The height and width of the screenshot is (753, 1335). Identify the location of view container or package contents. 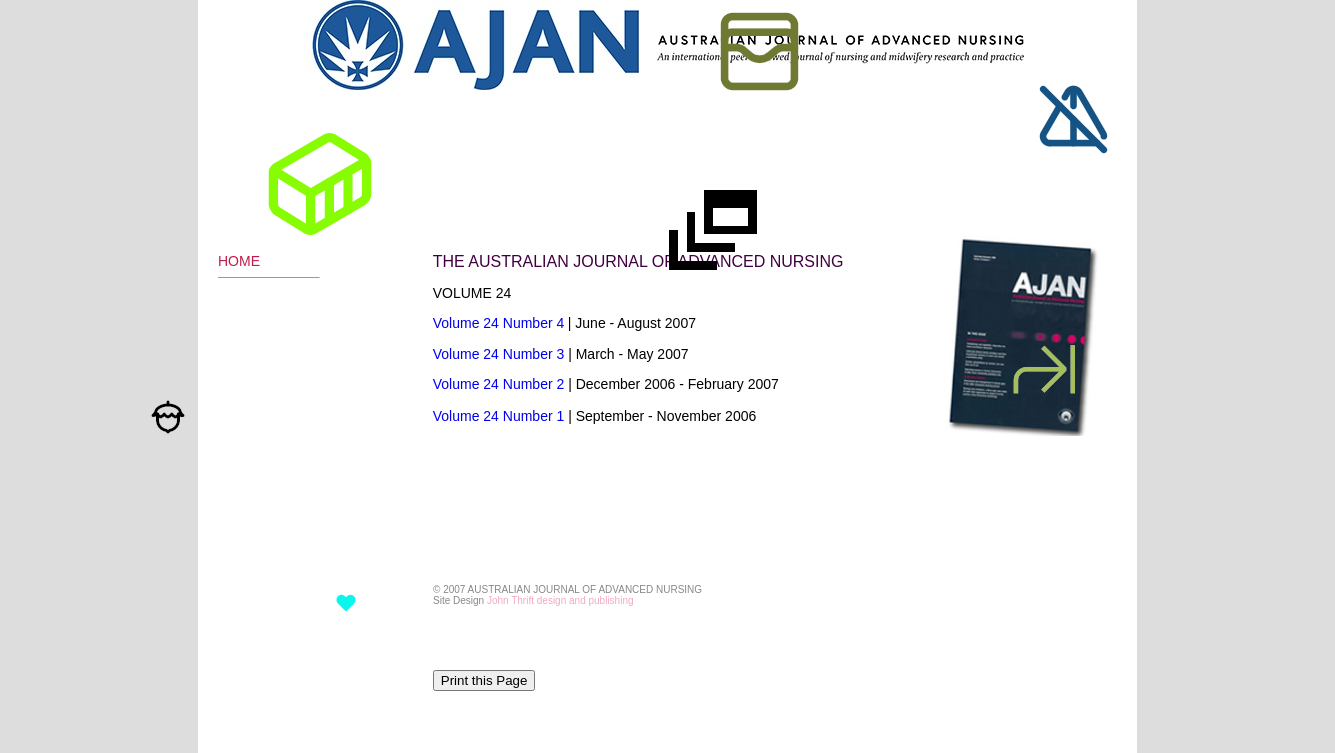
(320, 184).